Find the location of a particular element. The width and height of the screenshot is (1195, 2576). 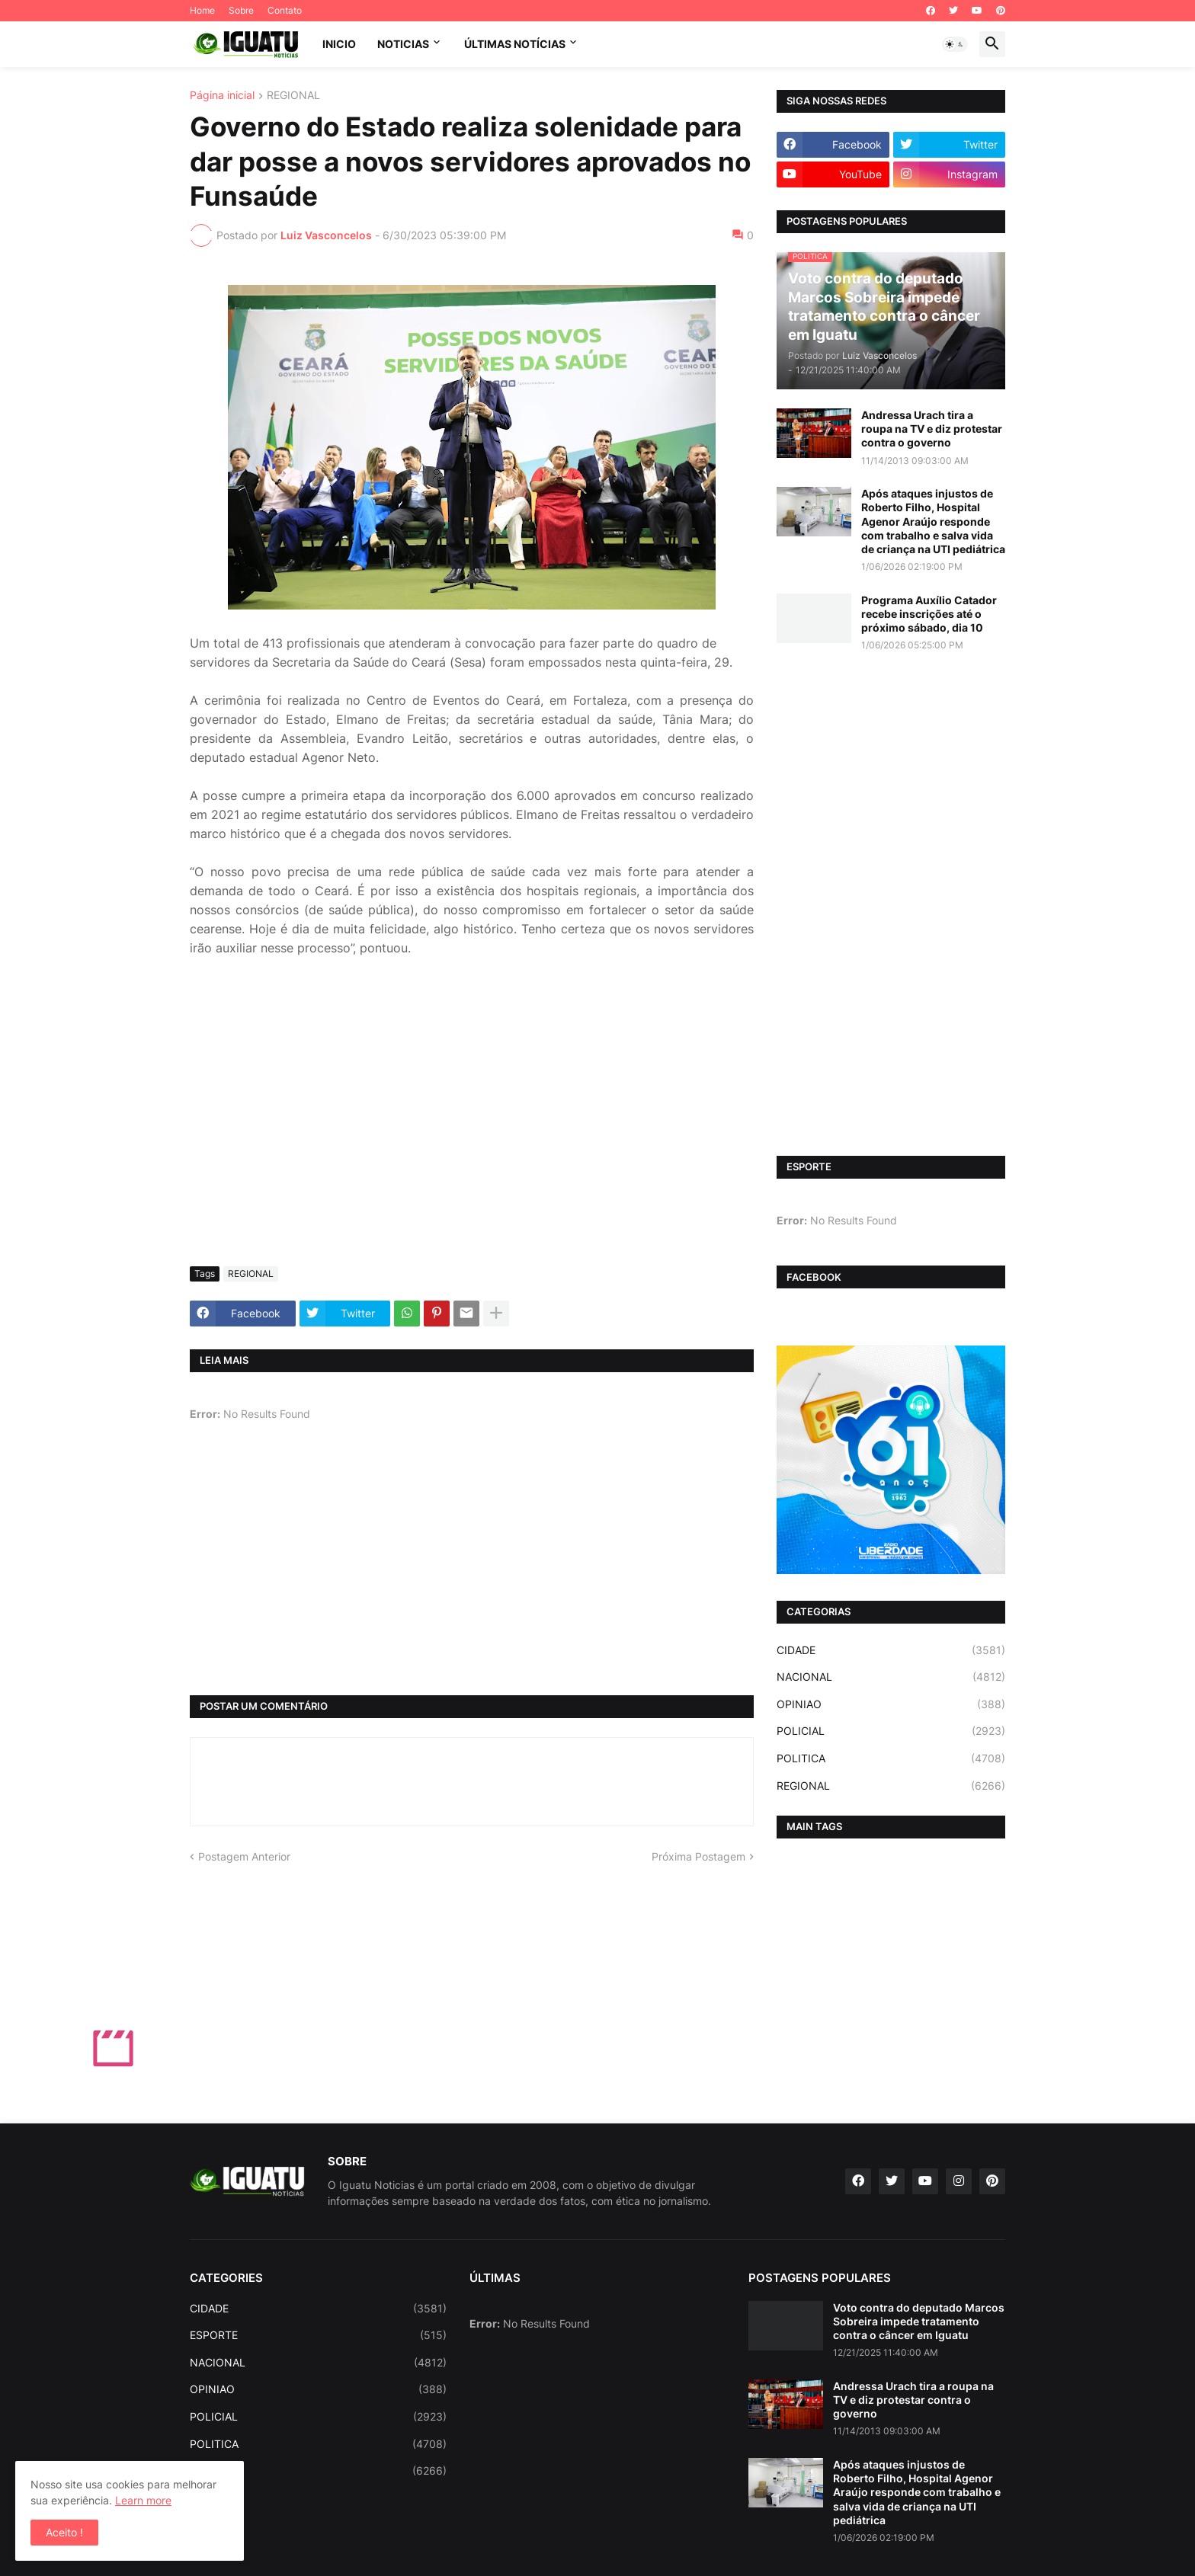

unfollow a user is located at coordinates (437, 475).